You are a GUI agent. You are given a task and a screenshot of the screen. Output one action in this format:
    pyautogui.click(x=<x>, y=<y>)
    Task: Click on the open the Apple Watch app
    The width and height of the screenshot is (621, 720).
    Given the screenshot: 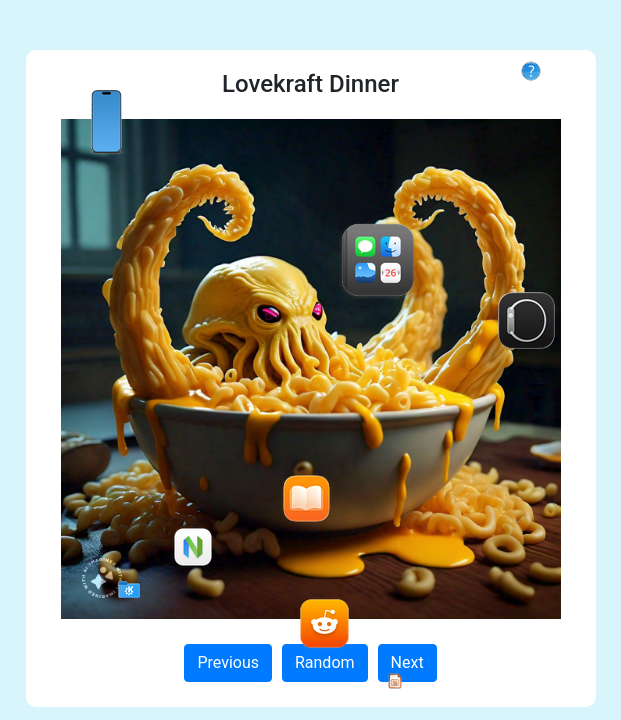 What is the action you would take?
    pyautogui.click(x=526, y=320)
    